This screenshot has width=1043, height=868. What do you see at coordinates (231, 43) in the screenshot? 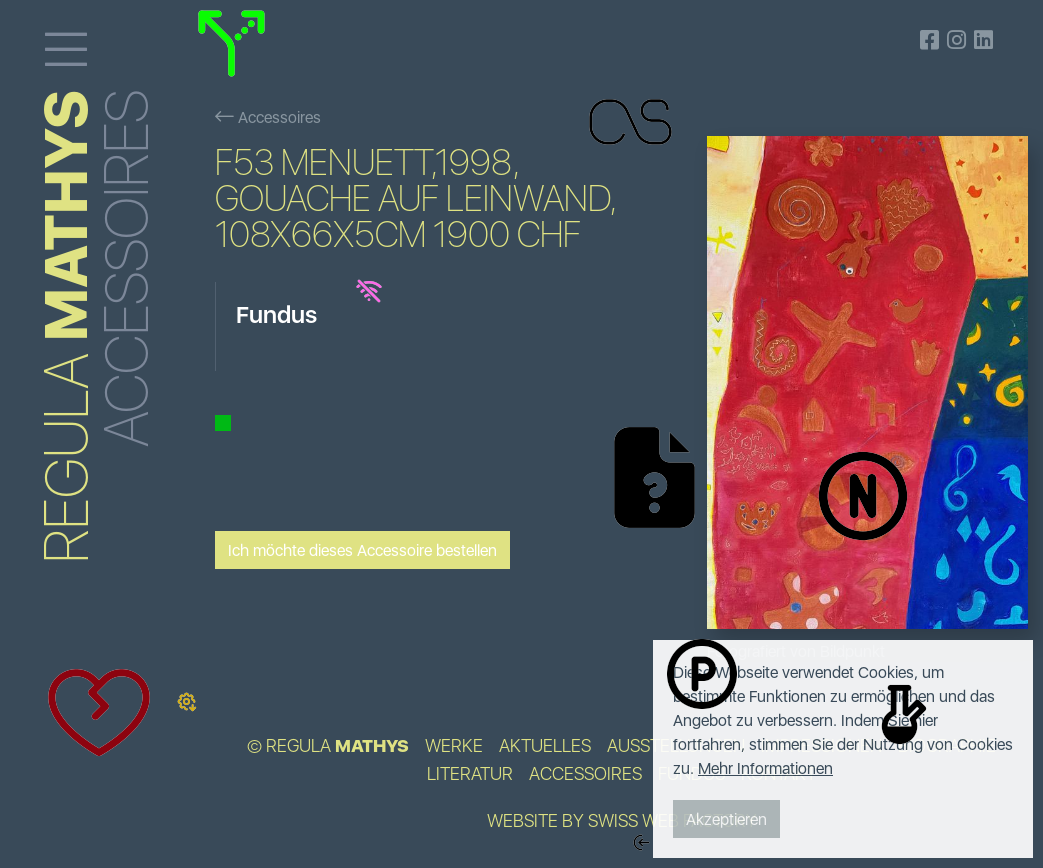
I see `take an alternate left route` at bounding box center [231, 43].